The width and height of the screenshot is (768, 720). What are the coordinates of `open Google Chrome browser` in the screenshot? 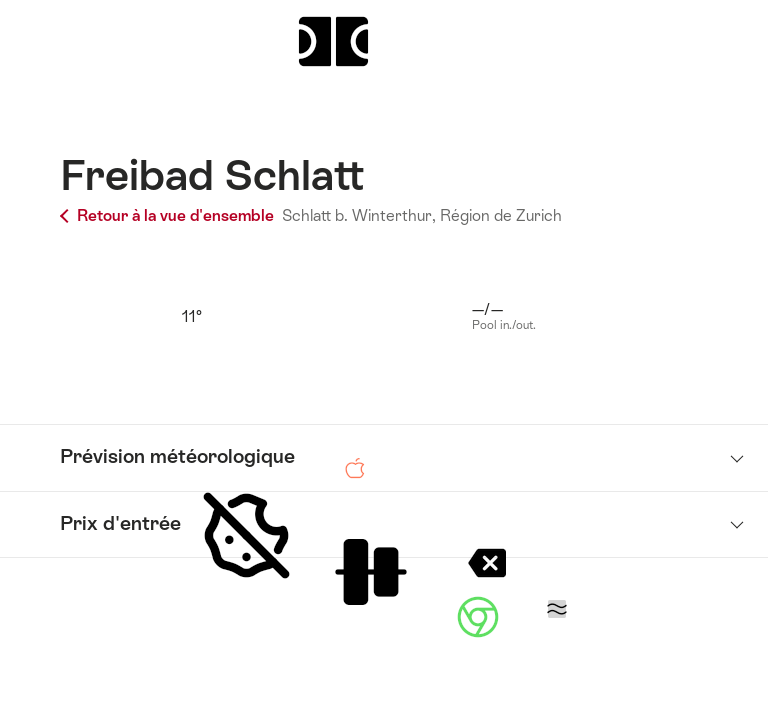 It's located at (478, 617).